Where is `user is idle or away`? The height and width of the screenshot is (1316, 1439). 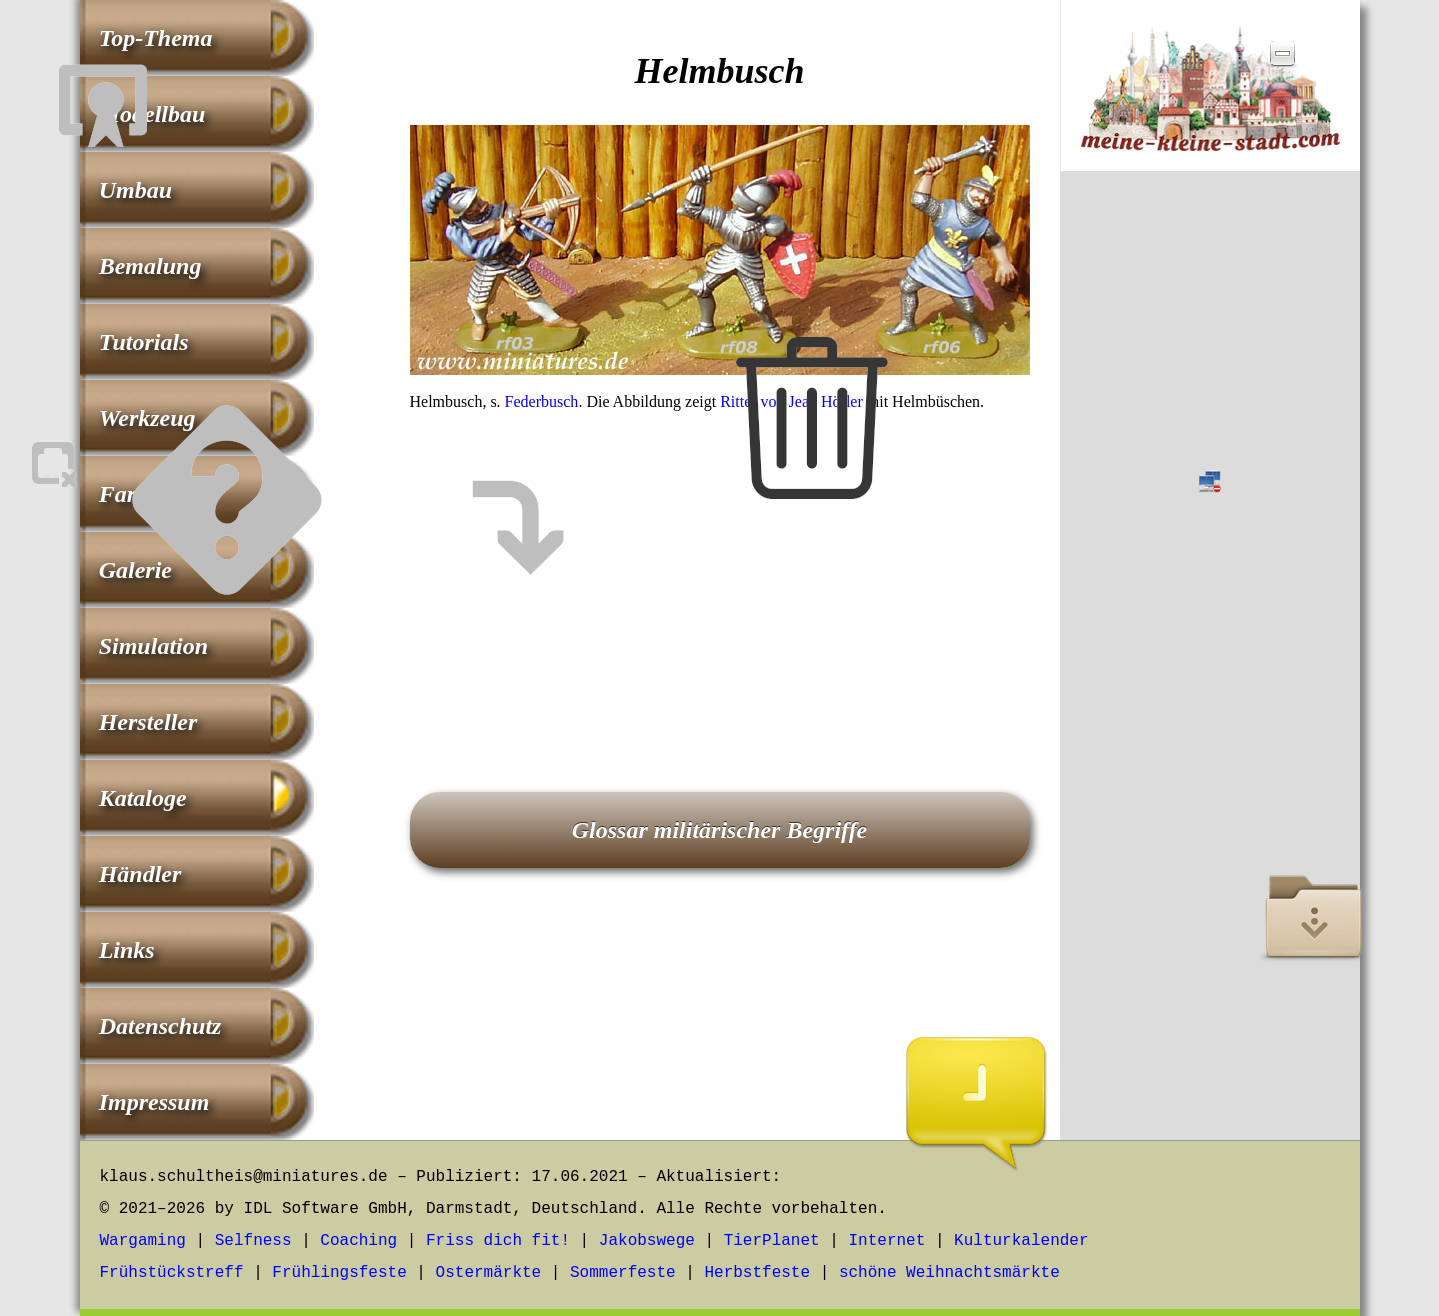 user is idle or away is located at coordinates (977, 1102).